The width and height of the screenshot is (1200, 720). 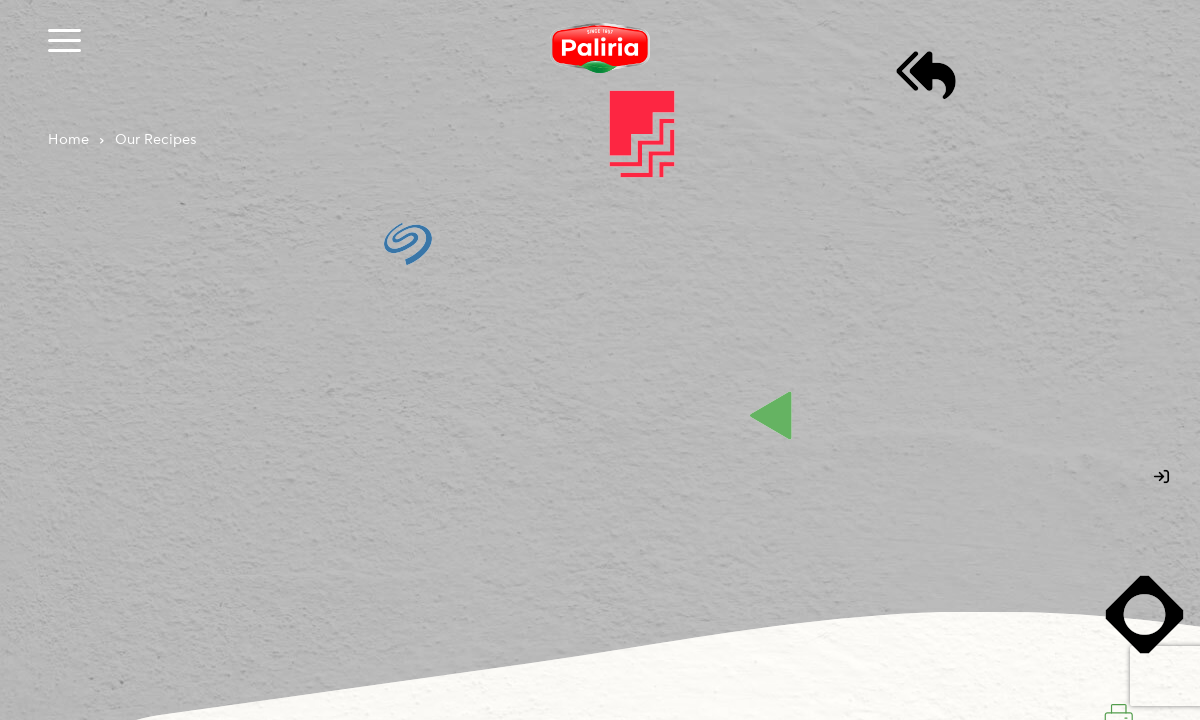 What do you see at coordinates (1161, 476) in the screenshot?
I see `log in to your account` at bounding box center [1161, 476].